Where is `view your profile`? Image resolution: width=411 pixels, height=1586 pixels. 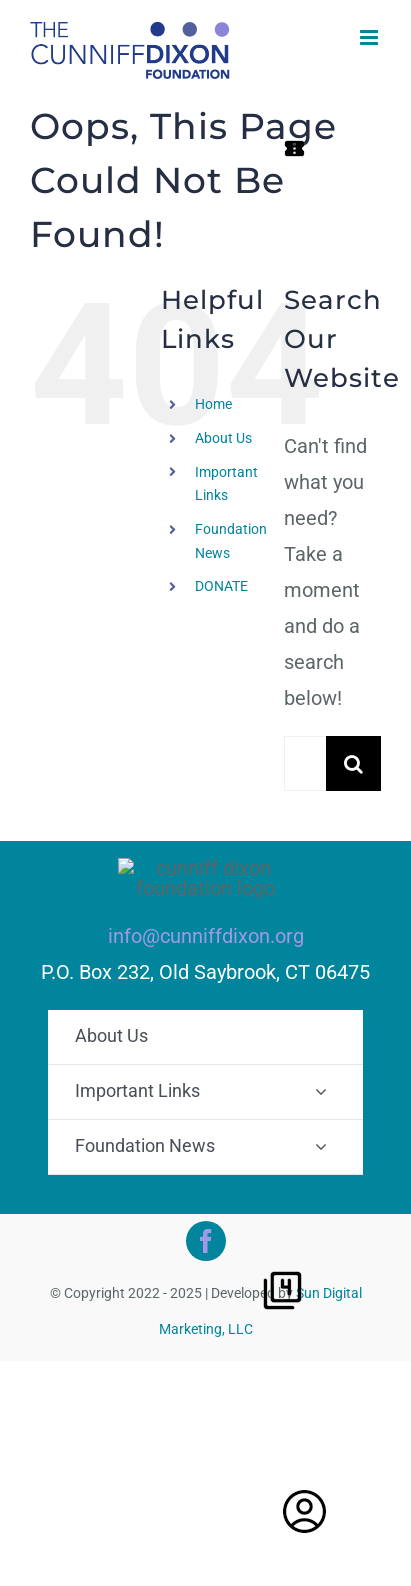
view your profile is located at coordinates (304, 1511).